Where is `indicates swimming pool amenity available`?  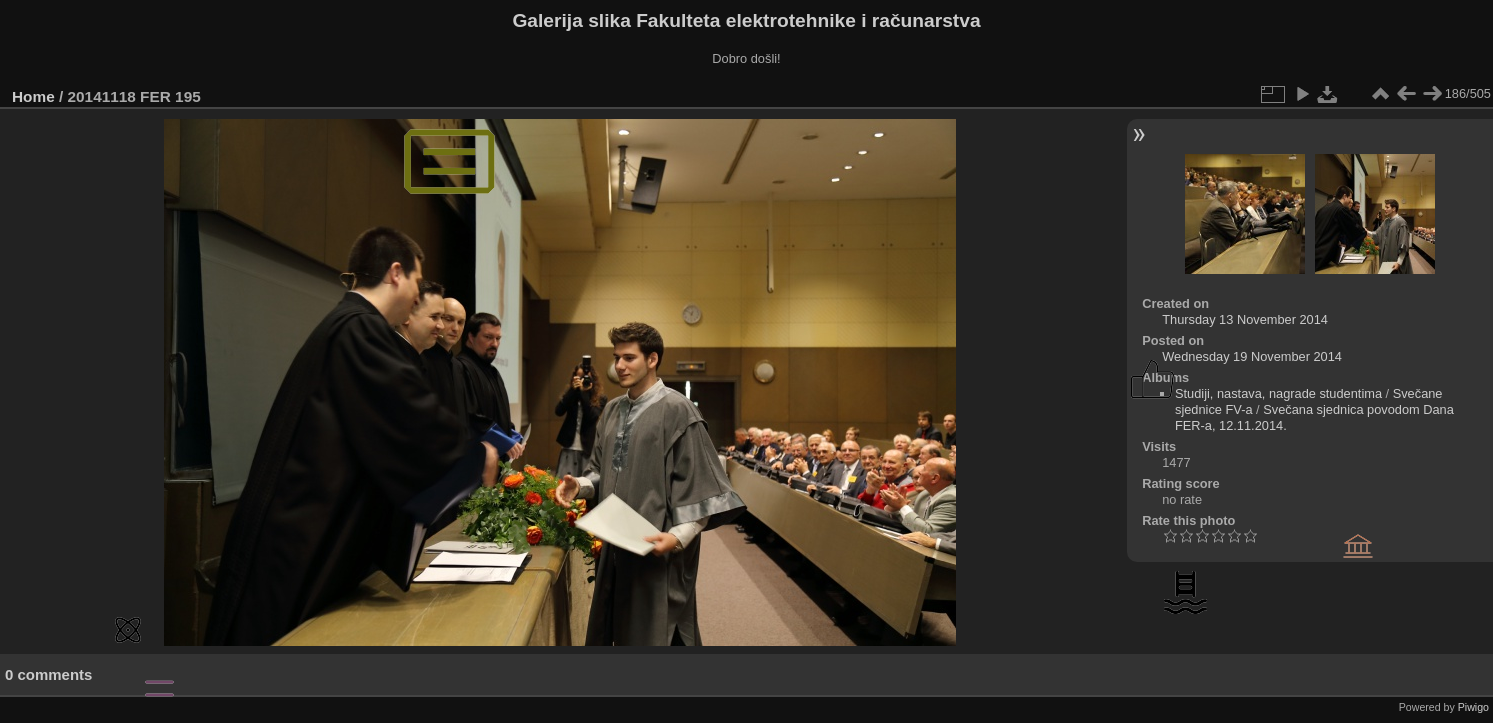 indicates swimming pool amenity available is located at coordinates (1185, 592).